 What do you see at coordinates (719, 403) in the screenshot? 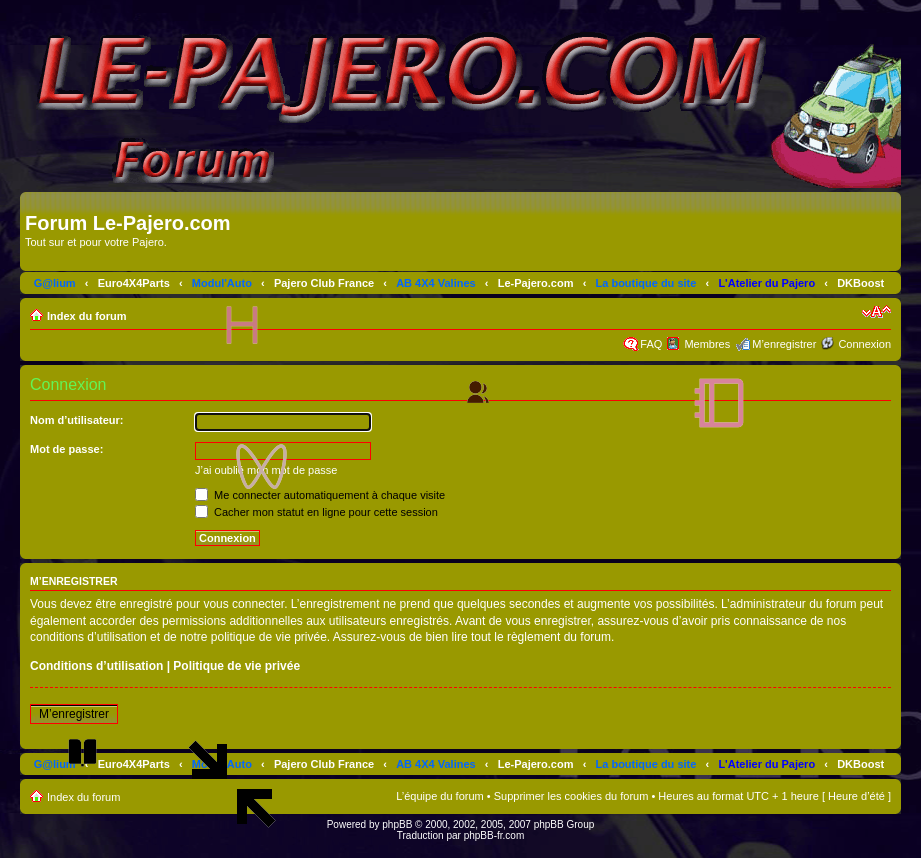
I see `view booklet or documentation` at bounding box center [719, 403].